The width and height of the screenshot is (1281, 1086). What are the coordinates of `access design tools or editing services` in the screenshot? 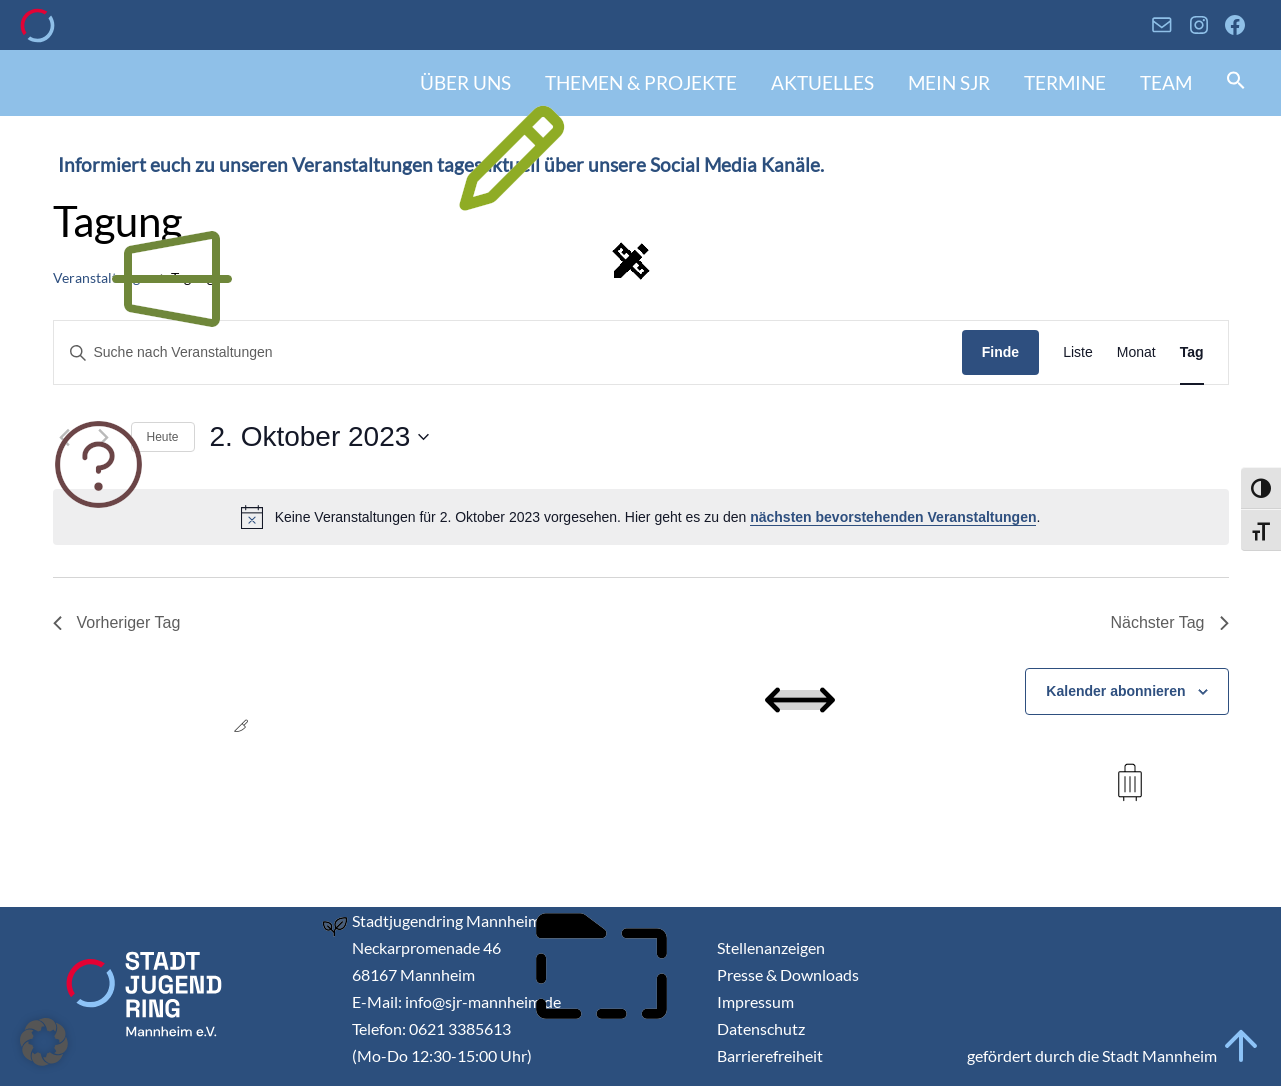 It's located at (631, 261).